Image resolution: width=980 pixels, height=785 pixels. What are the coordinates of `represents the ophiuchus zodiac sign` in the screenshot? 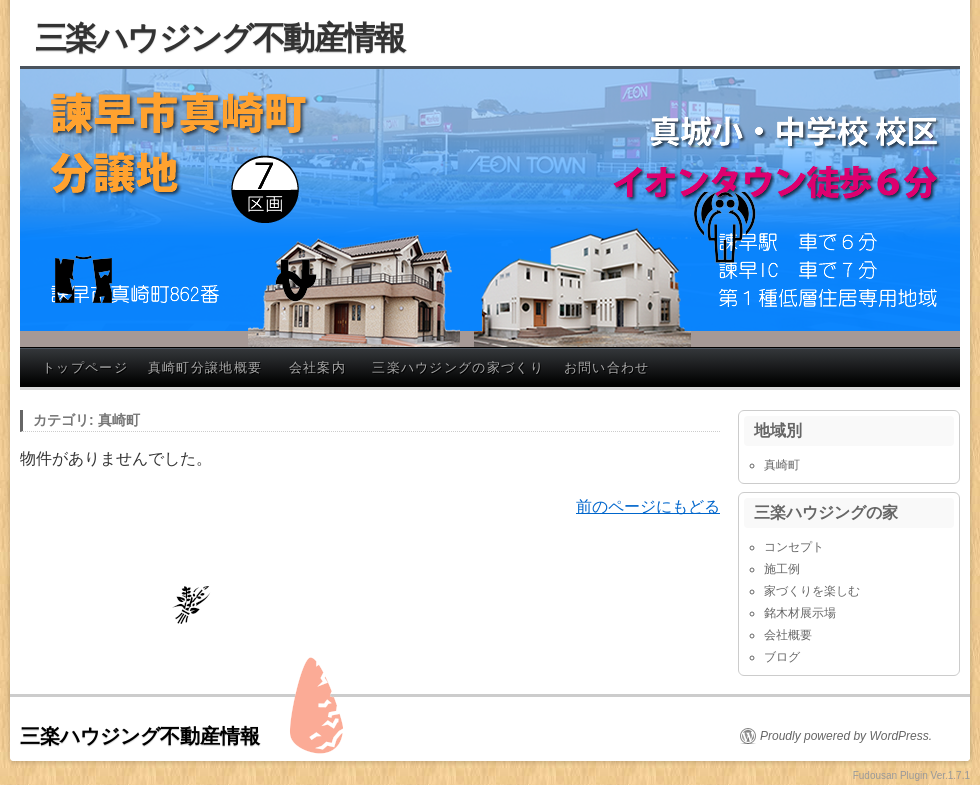 It's located at (296, 280).